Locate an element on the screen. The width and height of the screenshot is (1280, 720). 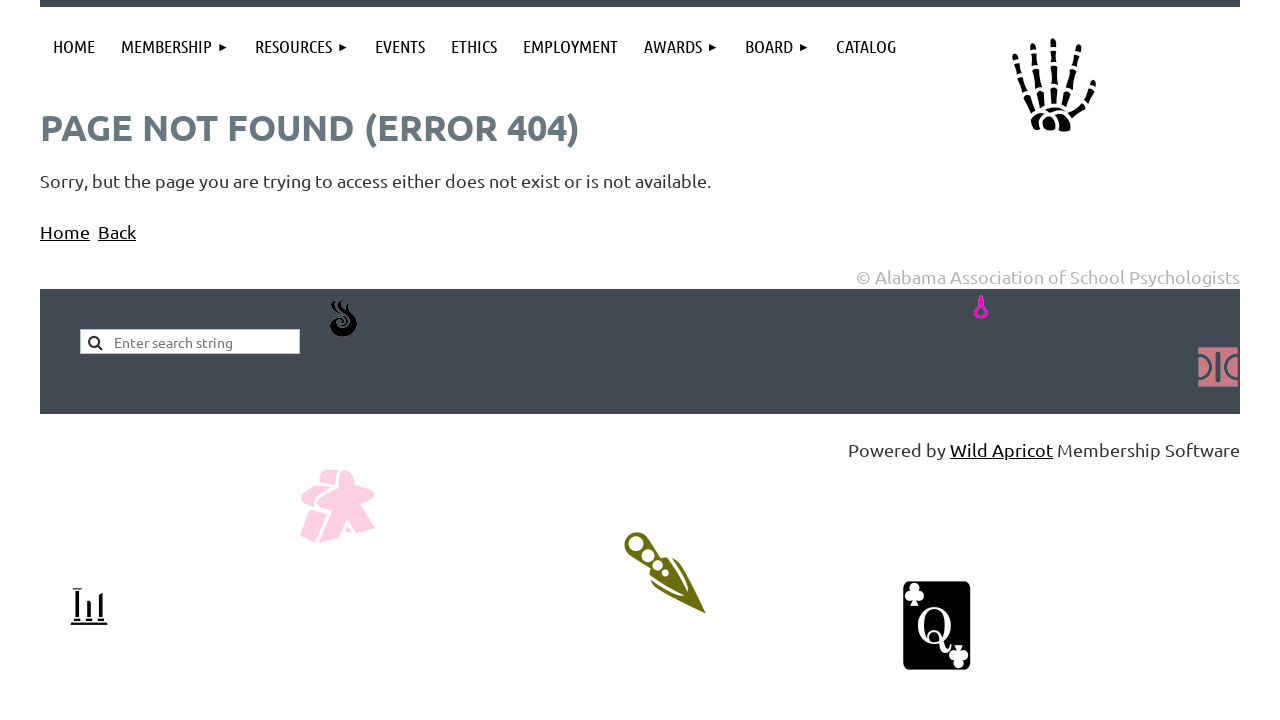
suicide icon is located at coordinates (981, 307).